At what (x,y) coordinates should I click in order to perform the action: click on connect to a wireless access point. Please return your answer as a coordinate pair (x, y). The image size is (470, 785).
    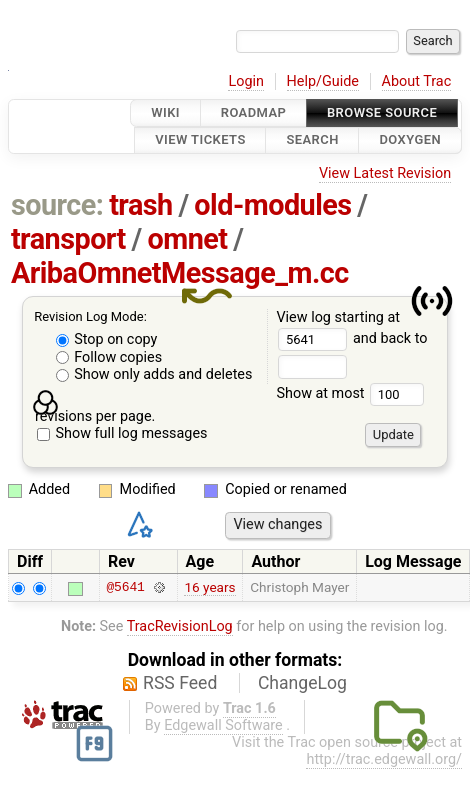
    Looking at the image, I should click on (432, 301).